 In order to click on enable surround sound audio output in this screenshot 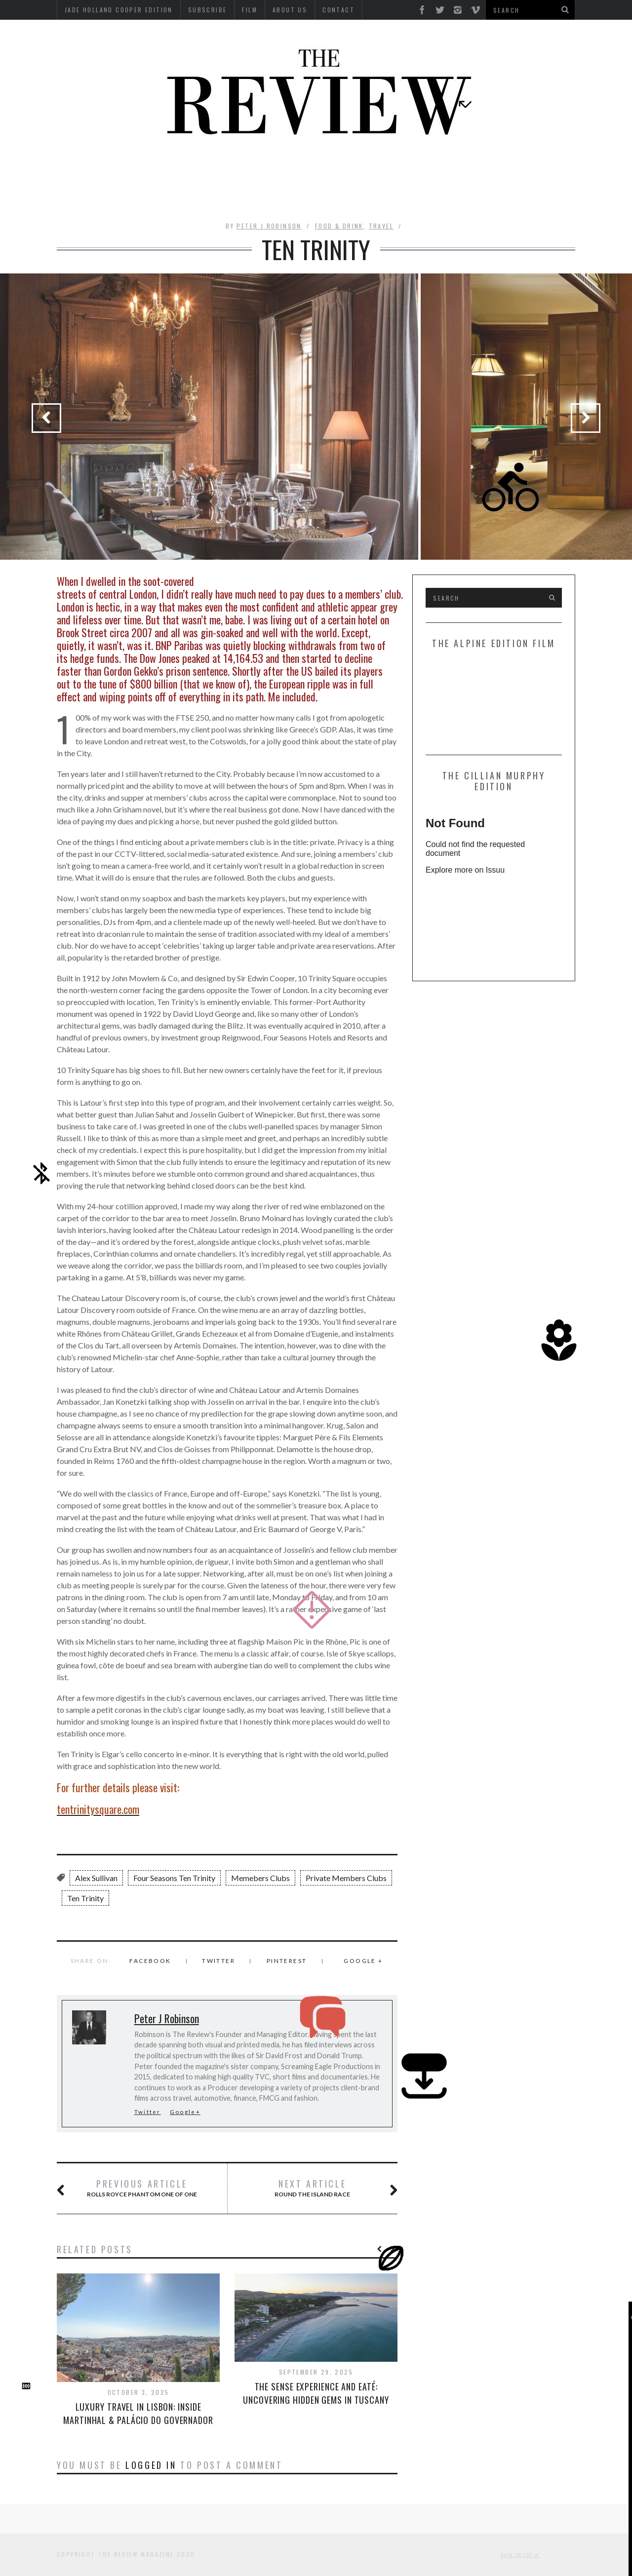, I will do `click(26, 2386)`.